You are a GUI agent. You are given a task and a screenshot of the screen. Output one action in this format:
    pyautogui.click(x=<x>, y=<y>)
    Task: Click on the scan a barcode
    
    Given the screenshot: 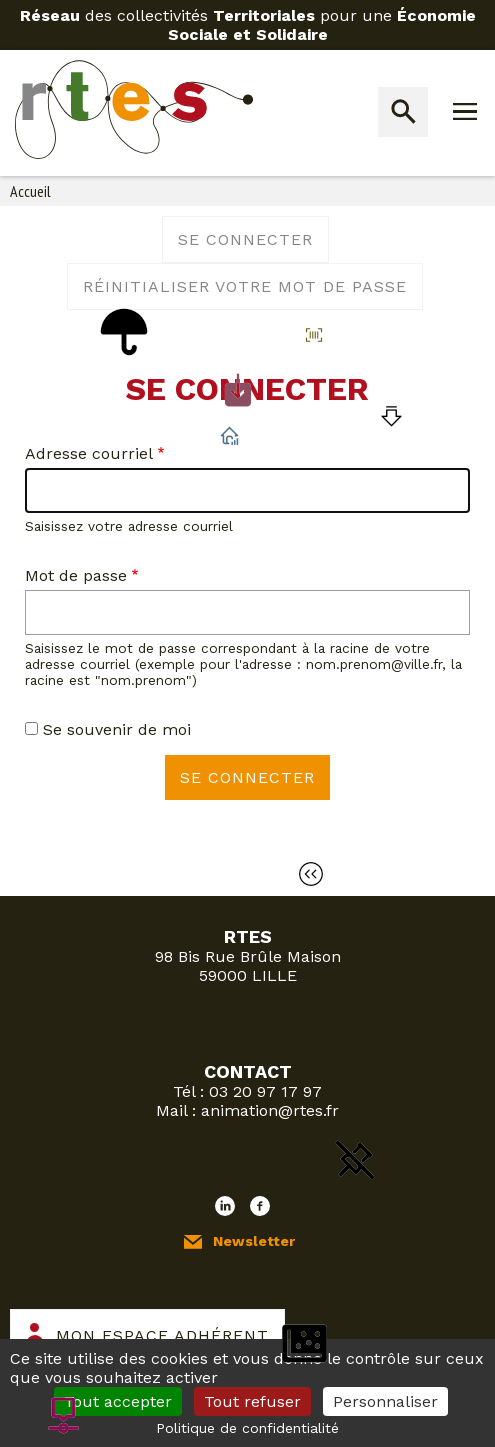 What is the action you would take?
    pyautogui.click(x=314, y=335)
    